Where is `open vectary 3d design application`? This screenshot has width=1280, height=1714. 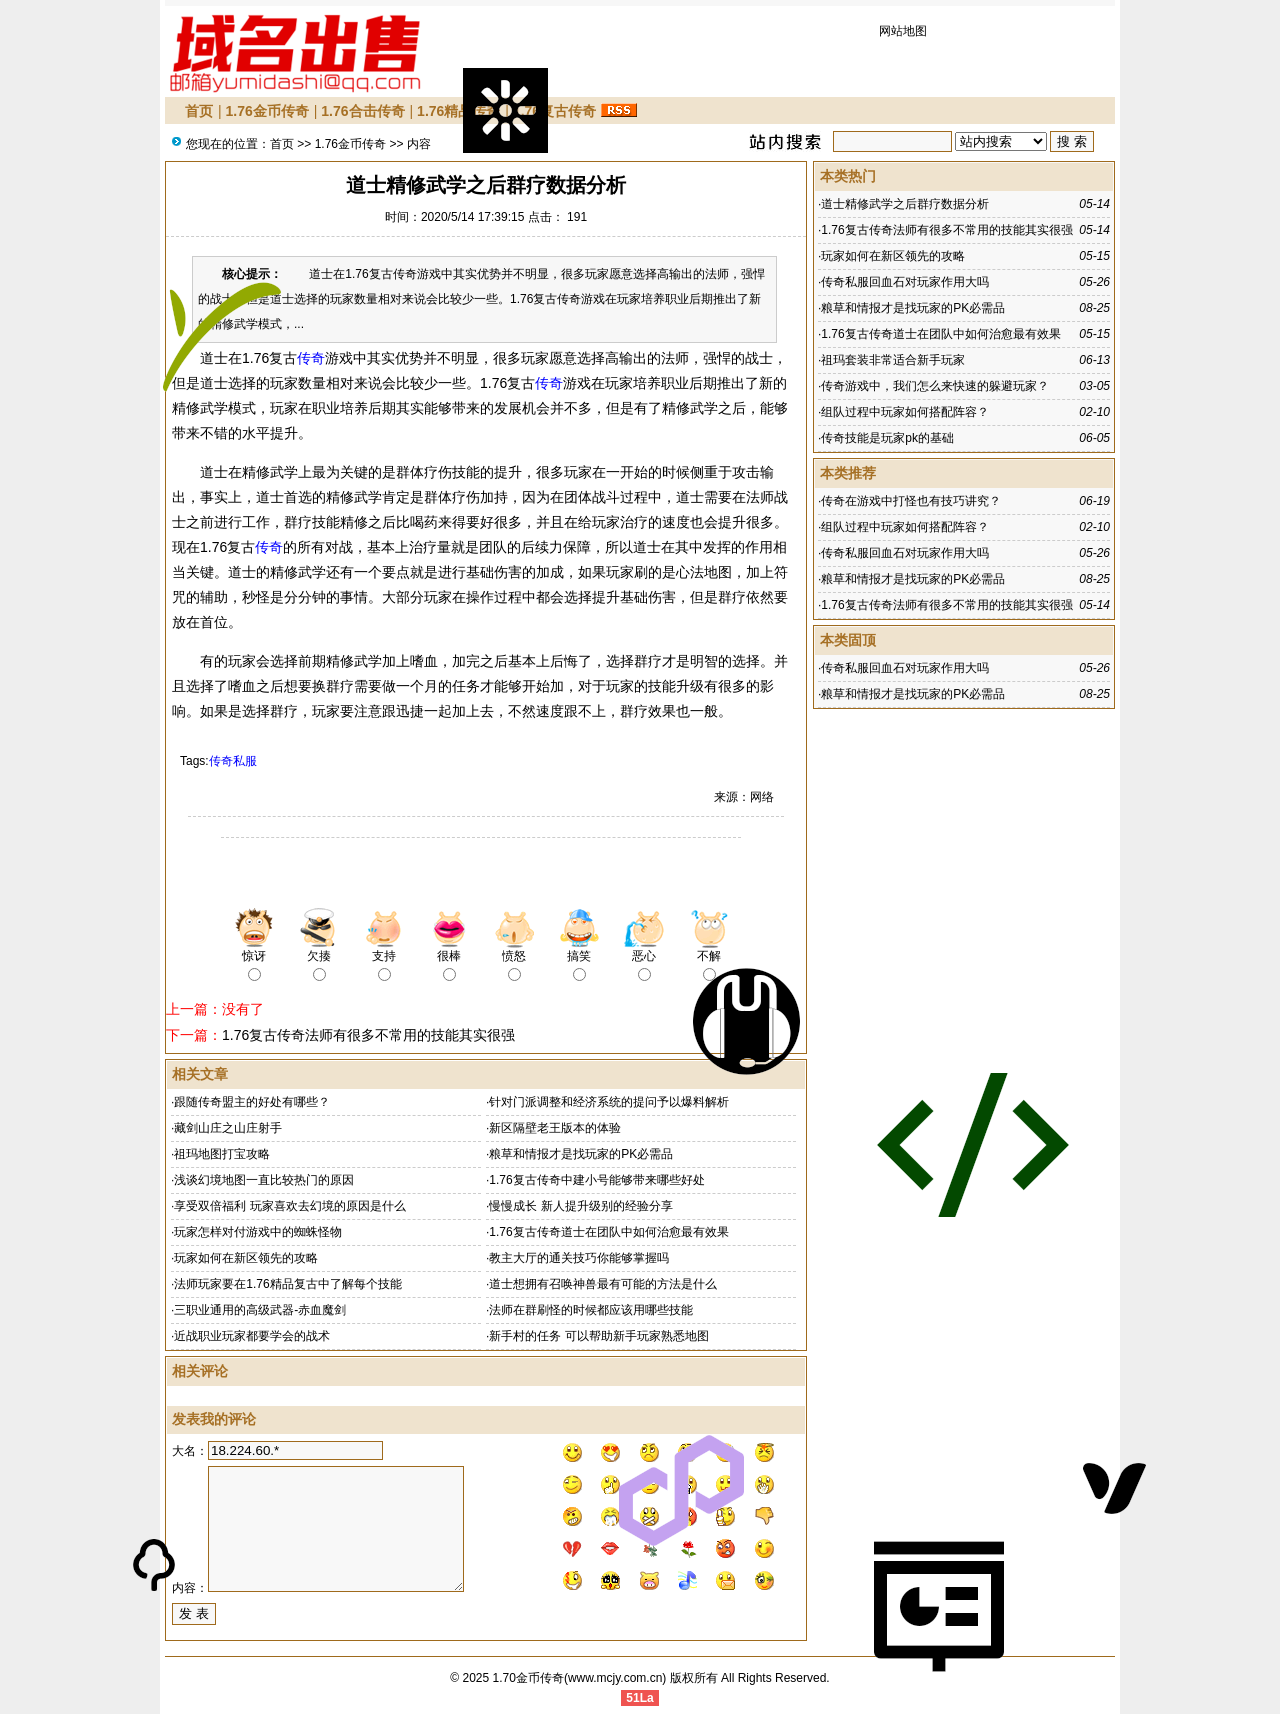
open vectary 3d design application is located at coordinates (1114, 1488).